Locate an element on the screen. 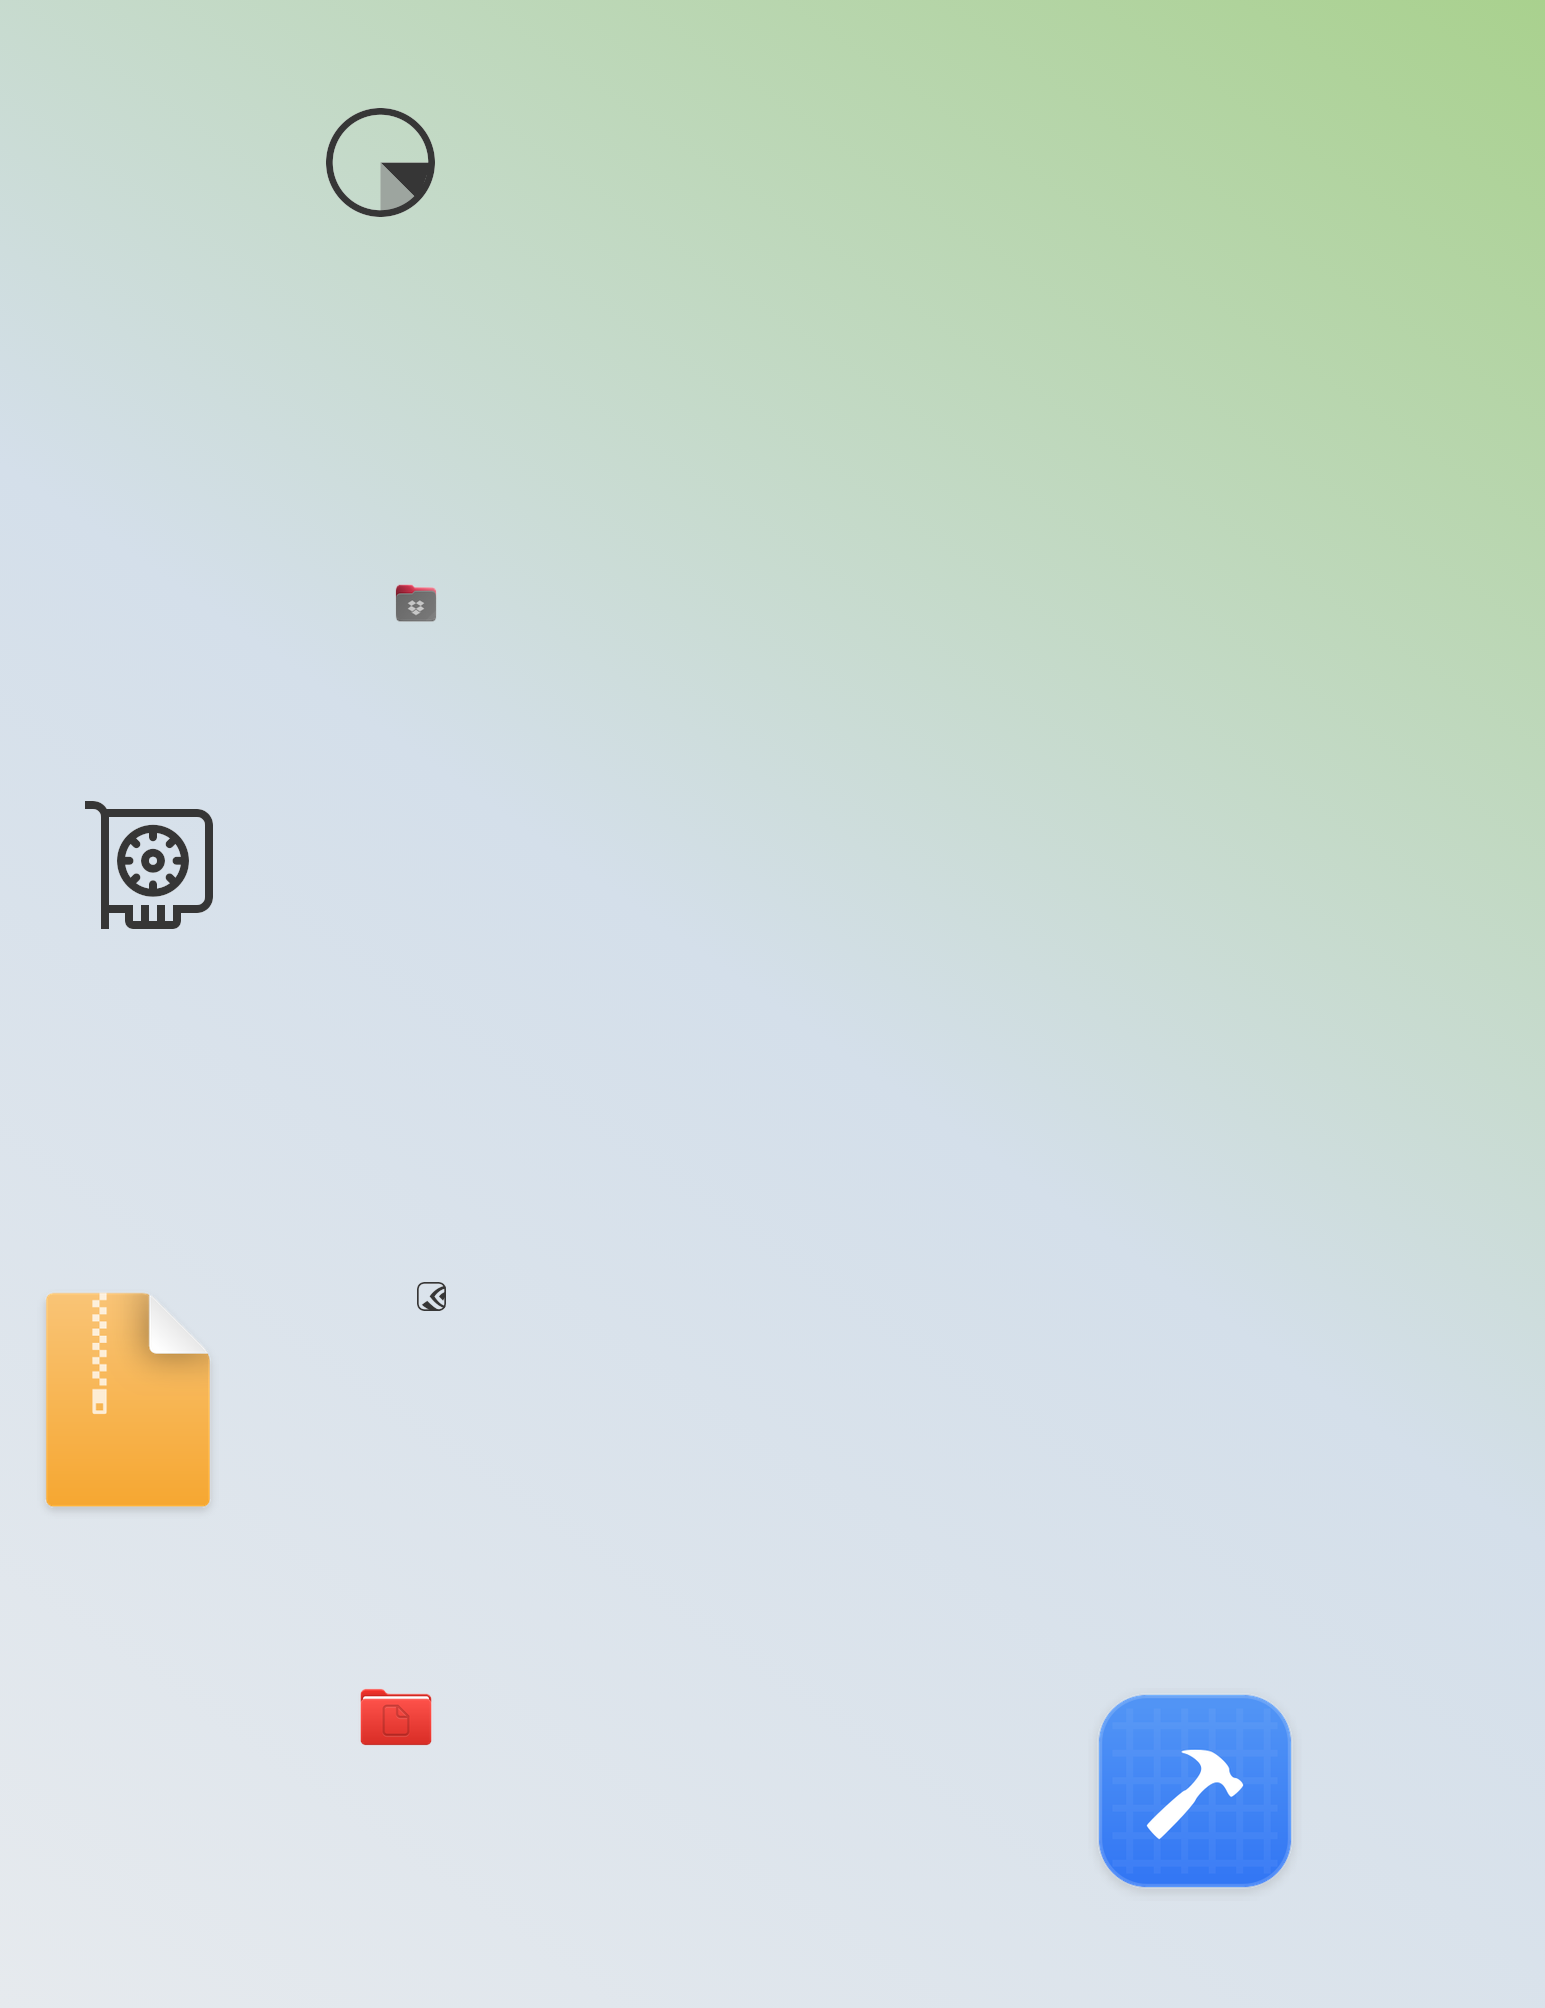 This screenshot has height=2008, width=1545. open your dropbox folder is located at coordinates (416, 603).